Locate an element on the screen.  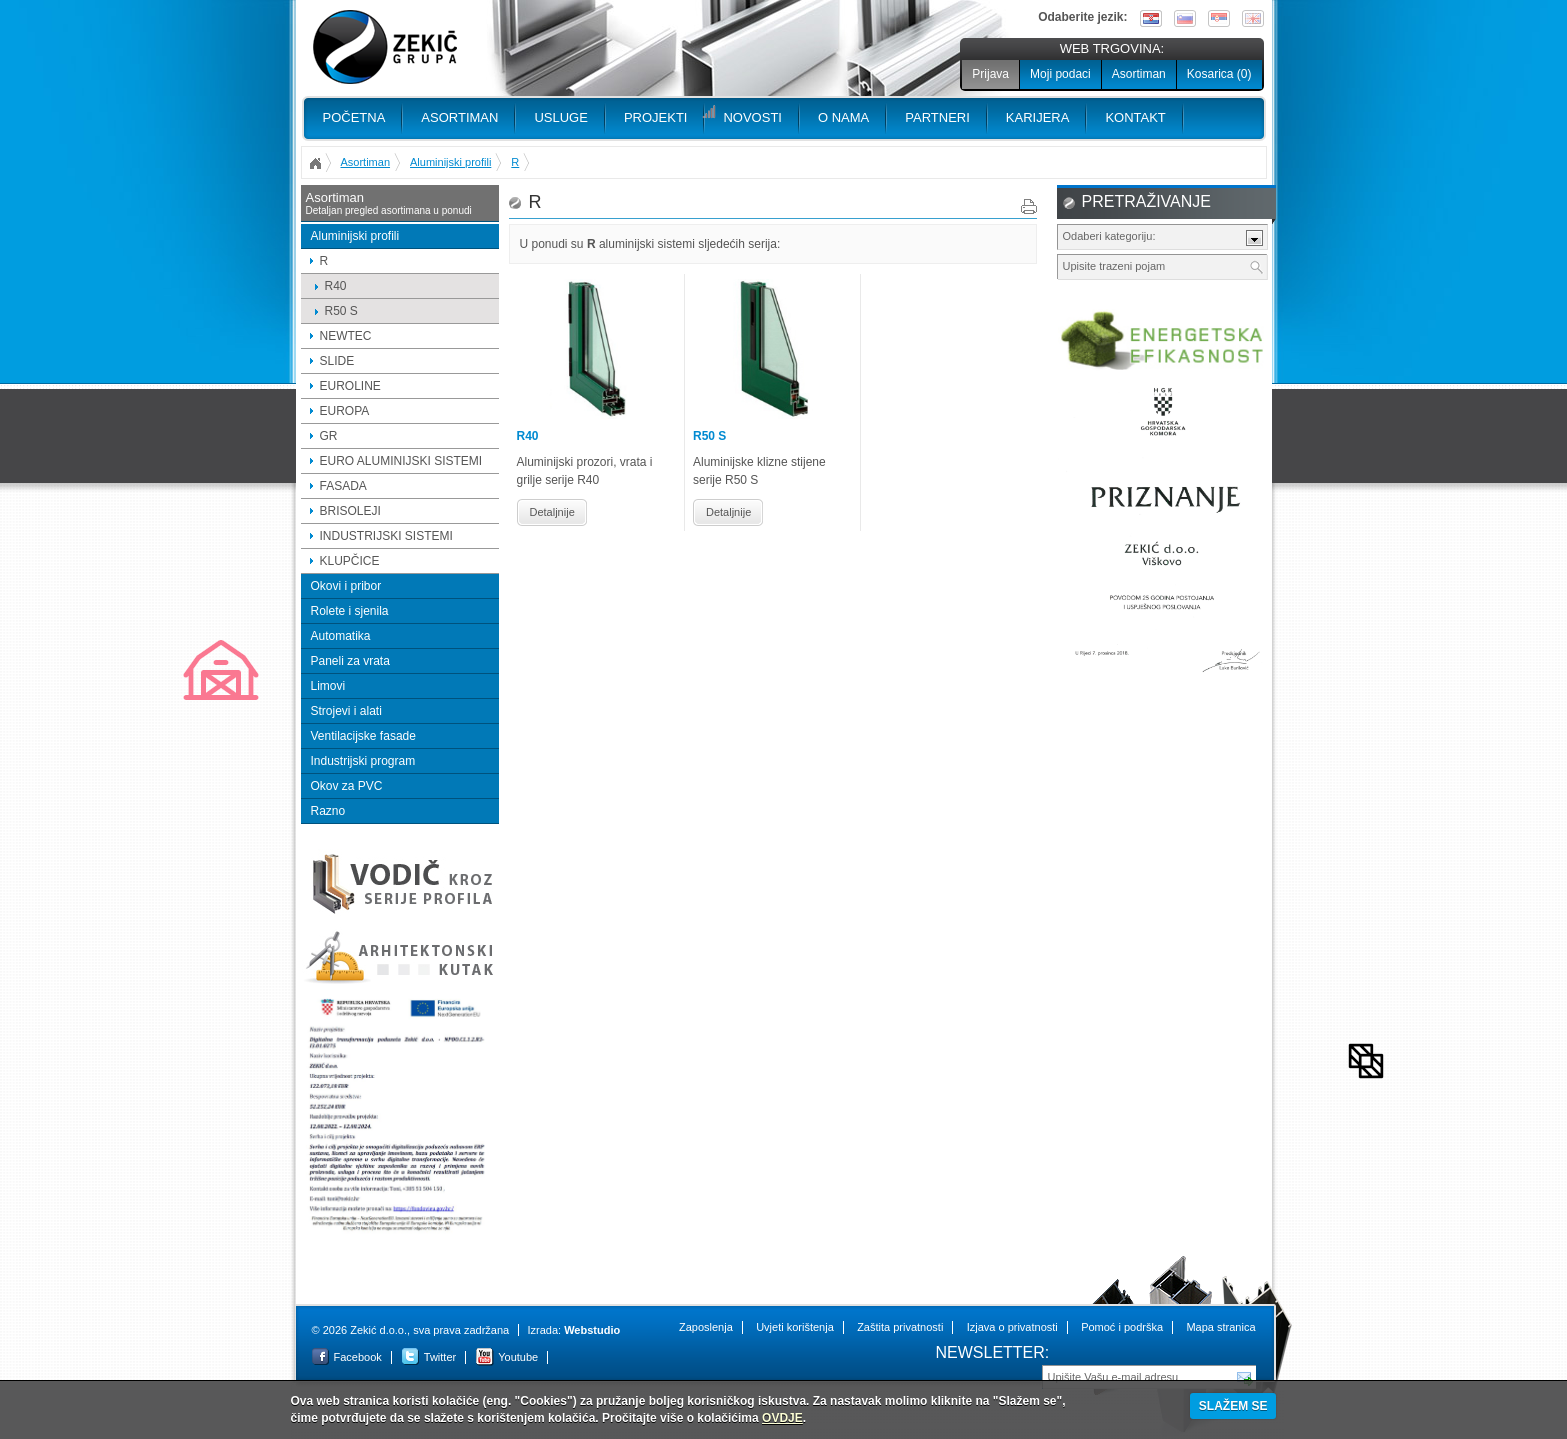
access farm or agricultural settings is located at coordinates (221, 675).